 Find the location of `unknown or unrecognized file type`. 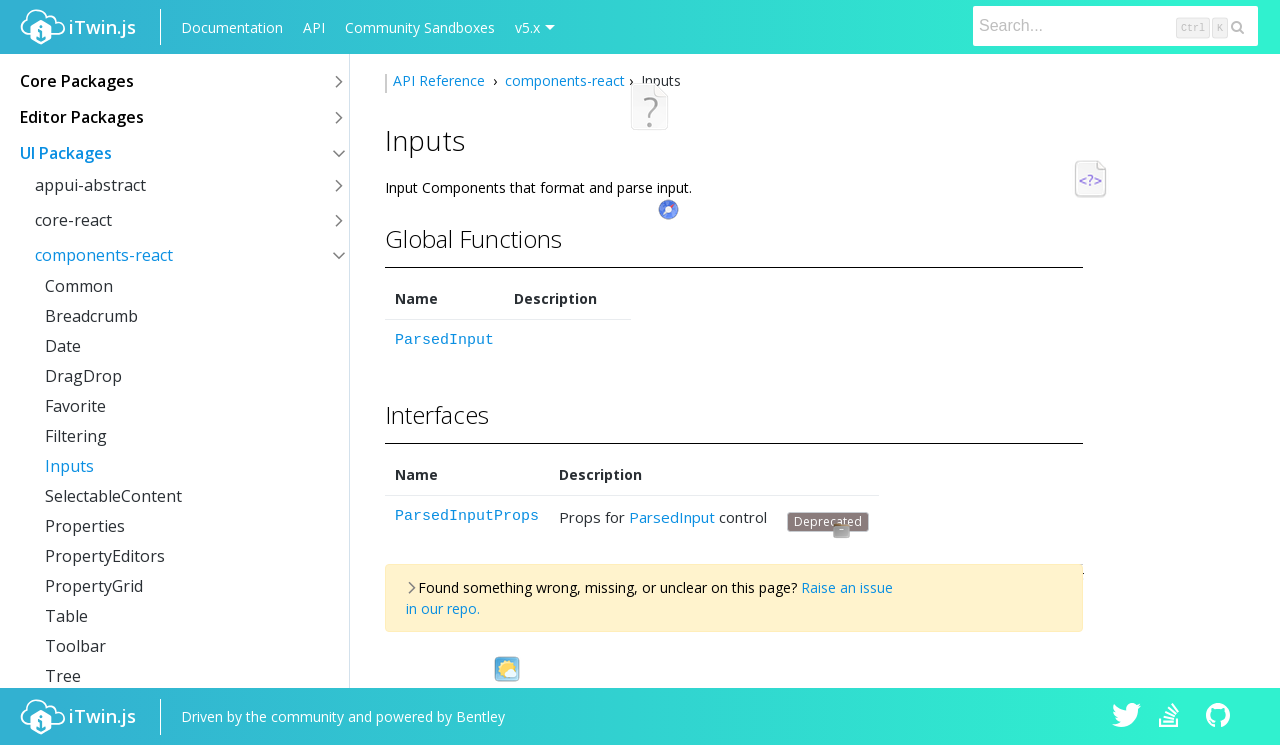

unknown or unrecognized file type is located at coordinates (649, 106).